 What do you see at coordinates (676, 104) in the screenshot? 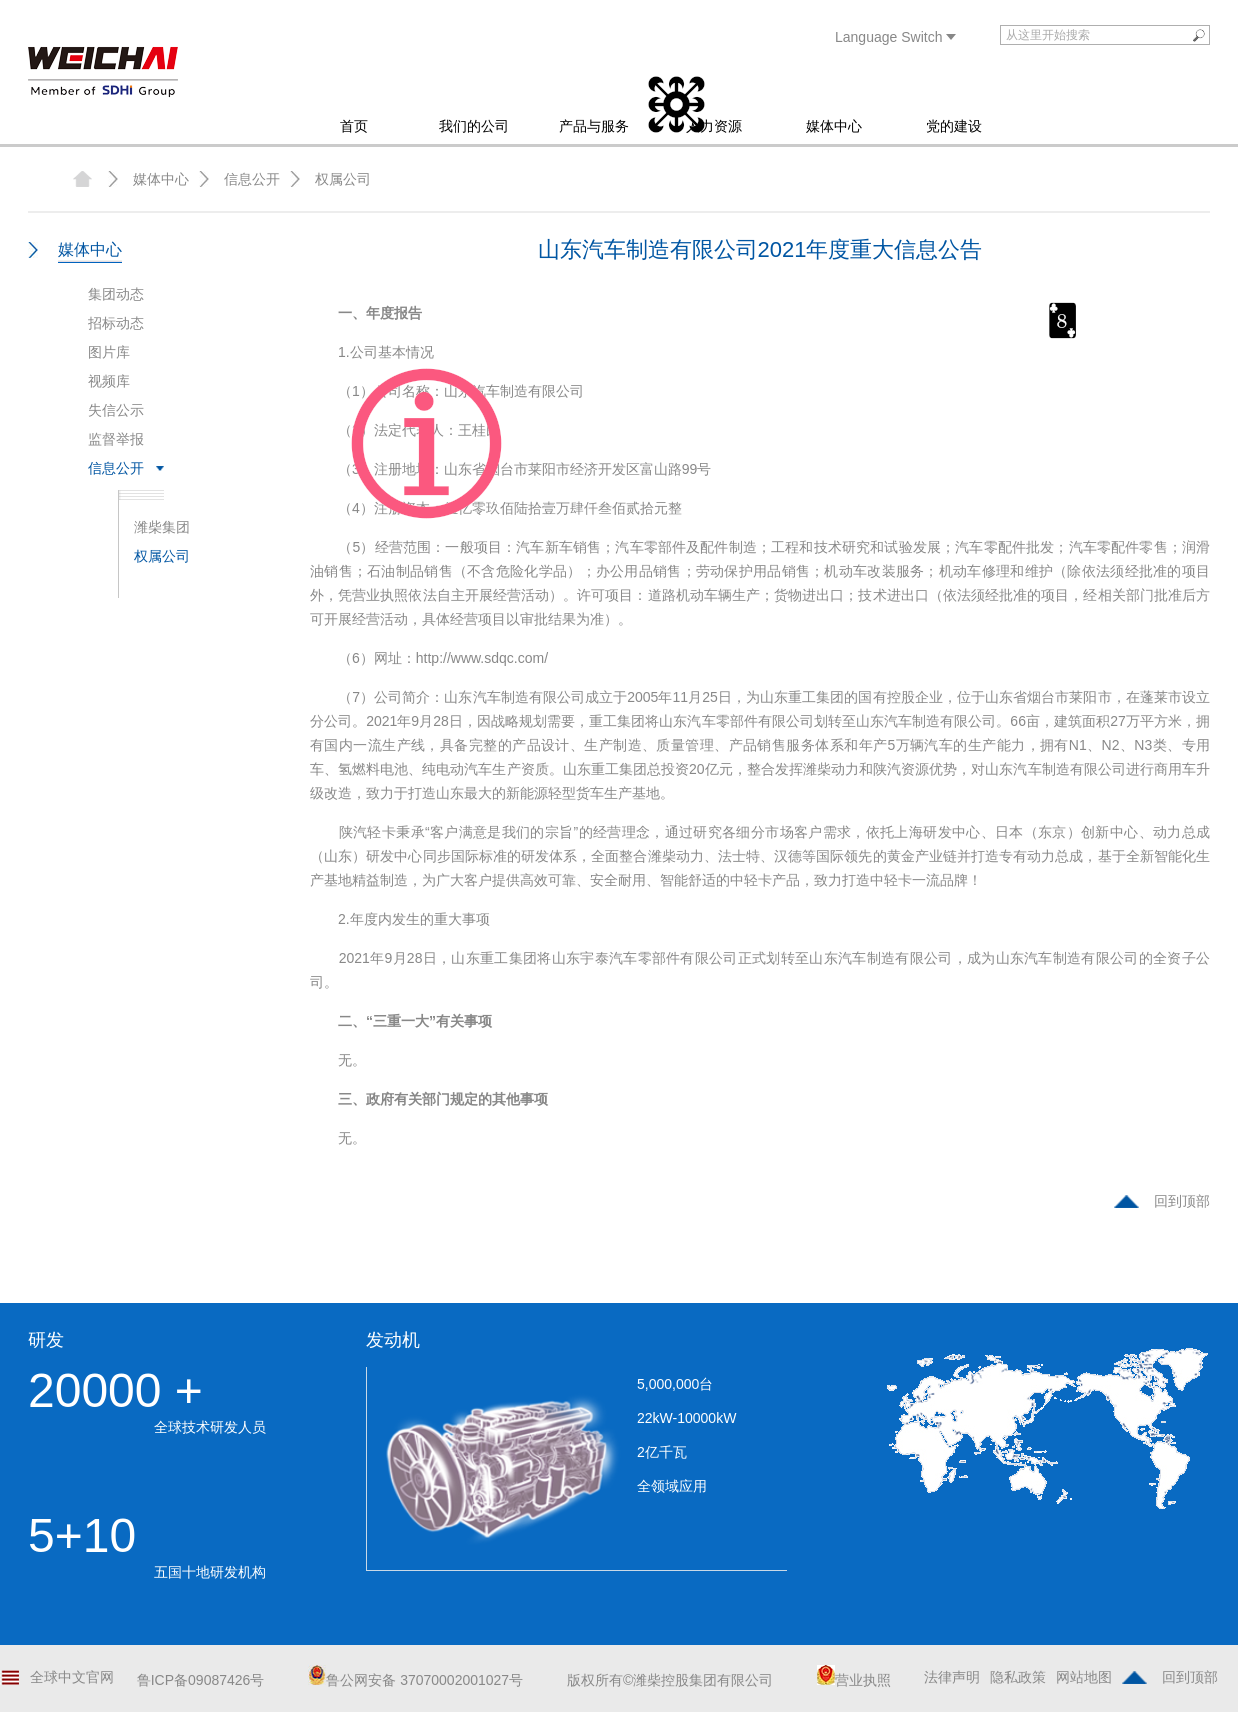
I see `expand or distribute content in all directions` at bounding box center [676, 104].